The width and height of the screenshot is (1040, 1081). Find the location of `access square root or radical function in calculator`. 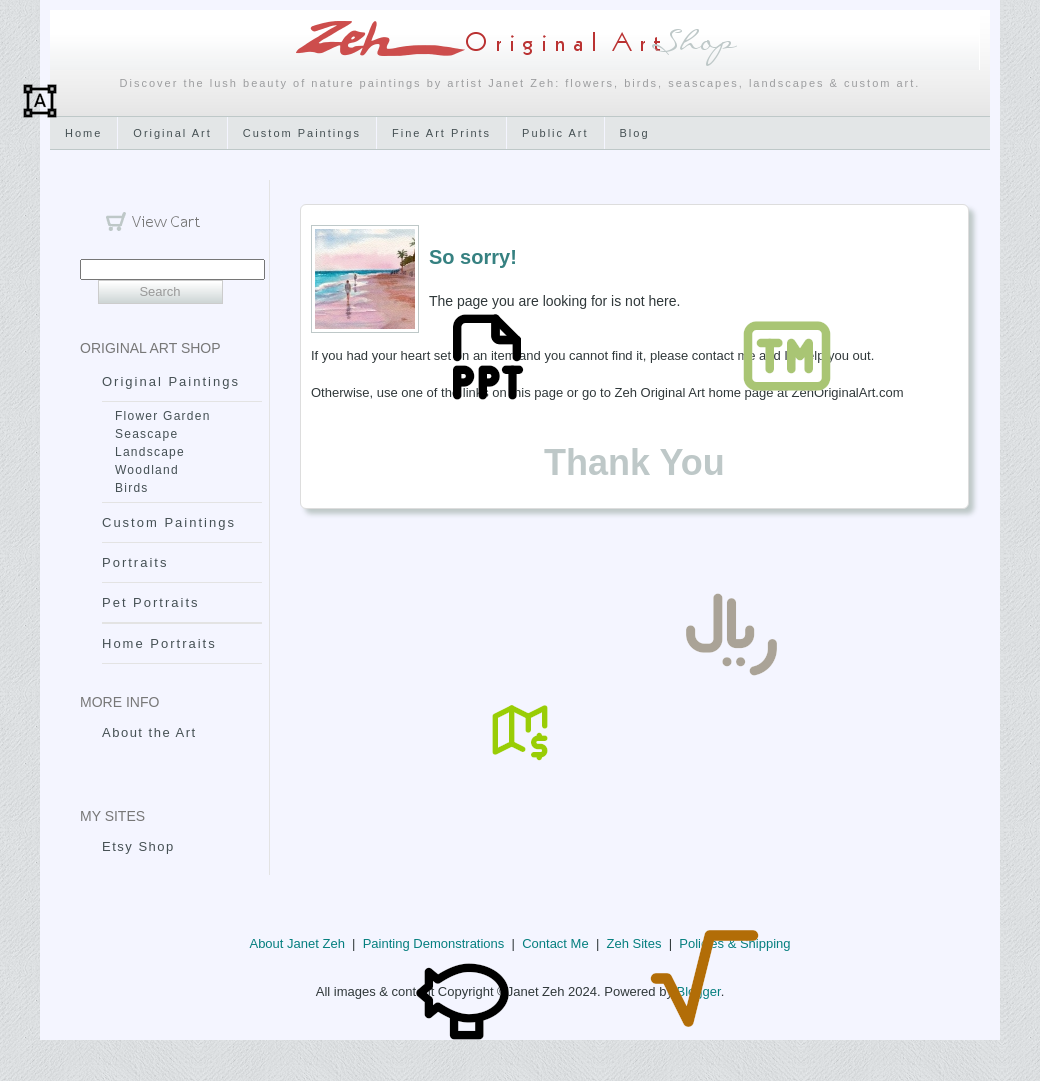

access square root or radical function in calculator is located at coordinates (704, 978).